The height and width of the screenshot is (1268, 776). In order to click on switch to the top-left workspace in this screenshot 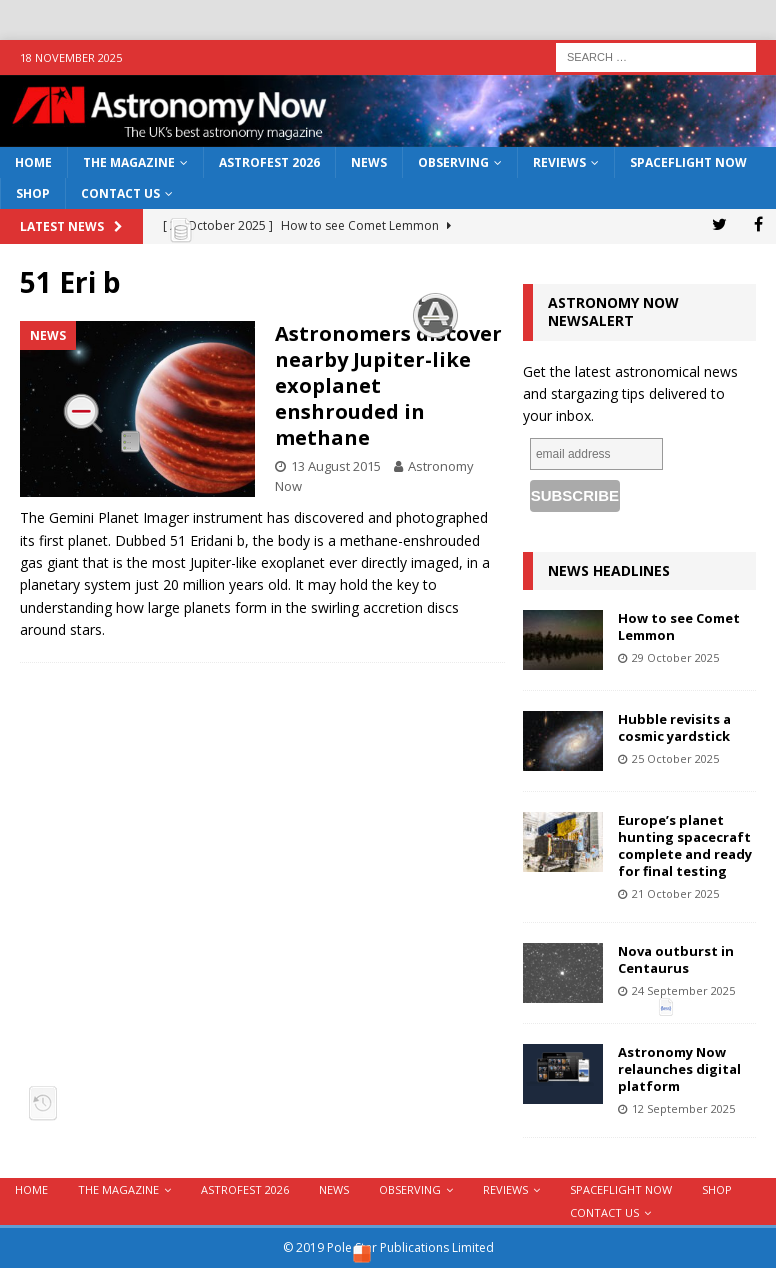, I will do `click(362, 1254)`.